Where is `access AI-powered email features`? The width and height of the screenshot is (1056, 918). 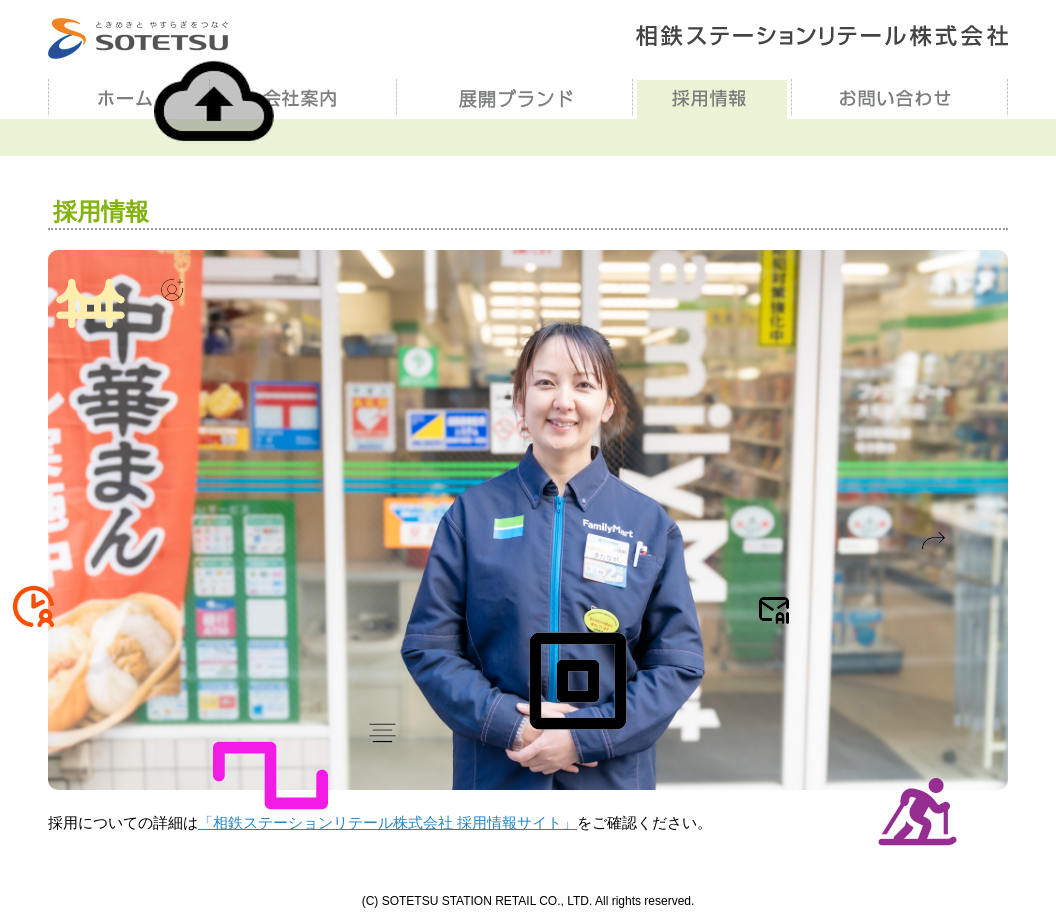 access AI-powered email features is located at coordinates (774, 609).